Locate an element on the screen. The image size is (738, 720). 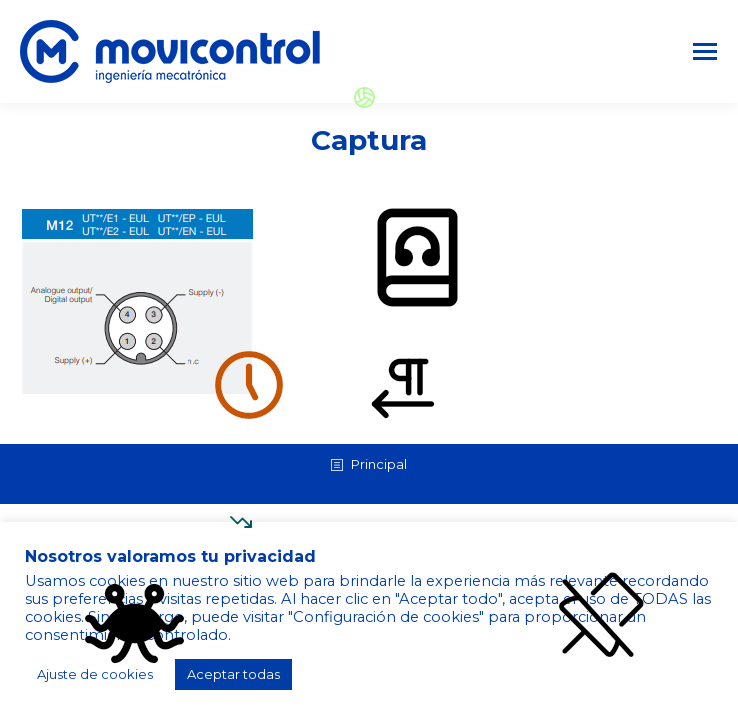
view volleyball or beach sports activities is located at coordinates (364, 97).